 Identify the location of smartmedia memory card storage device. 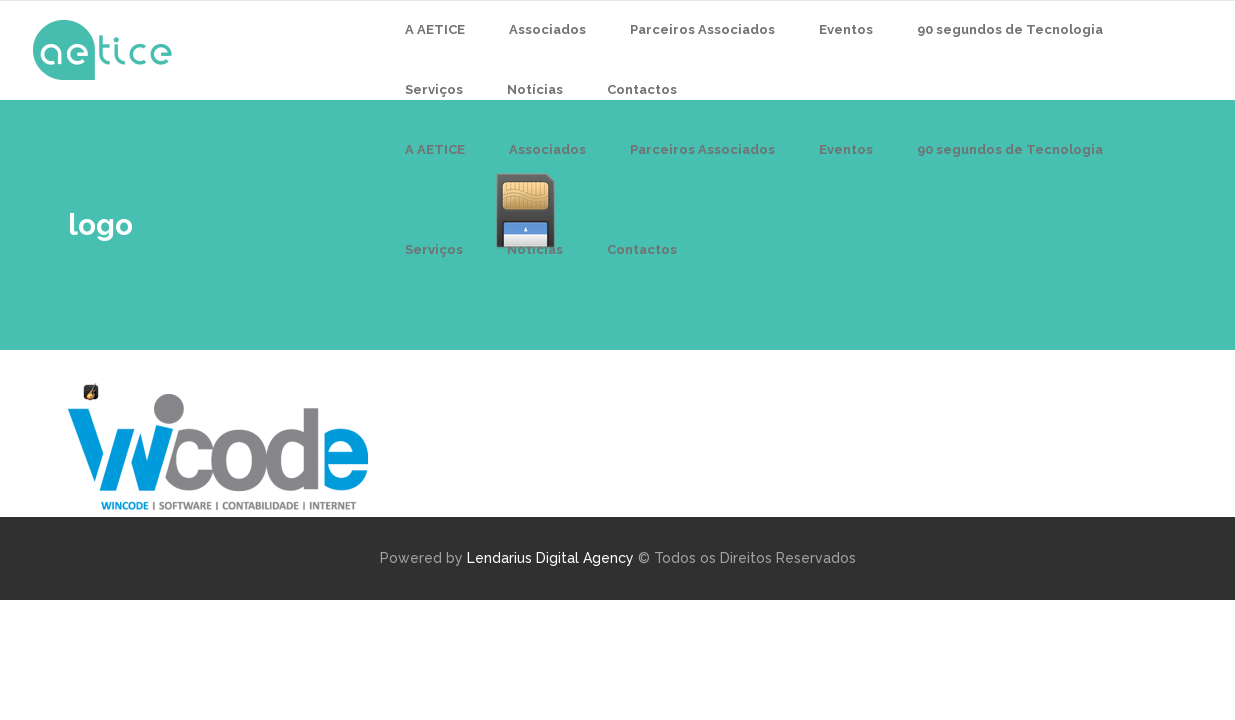
(525, 211).